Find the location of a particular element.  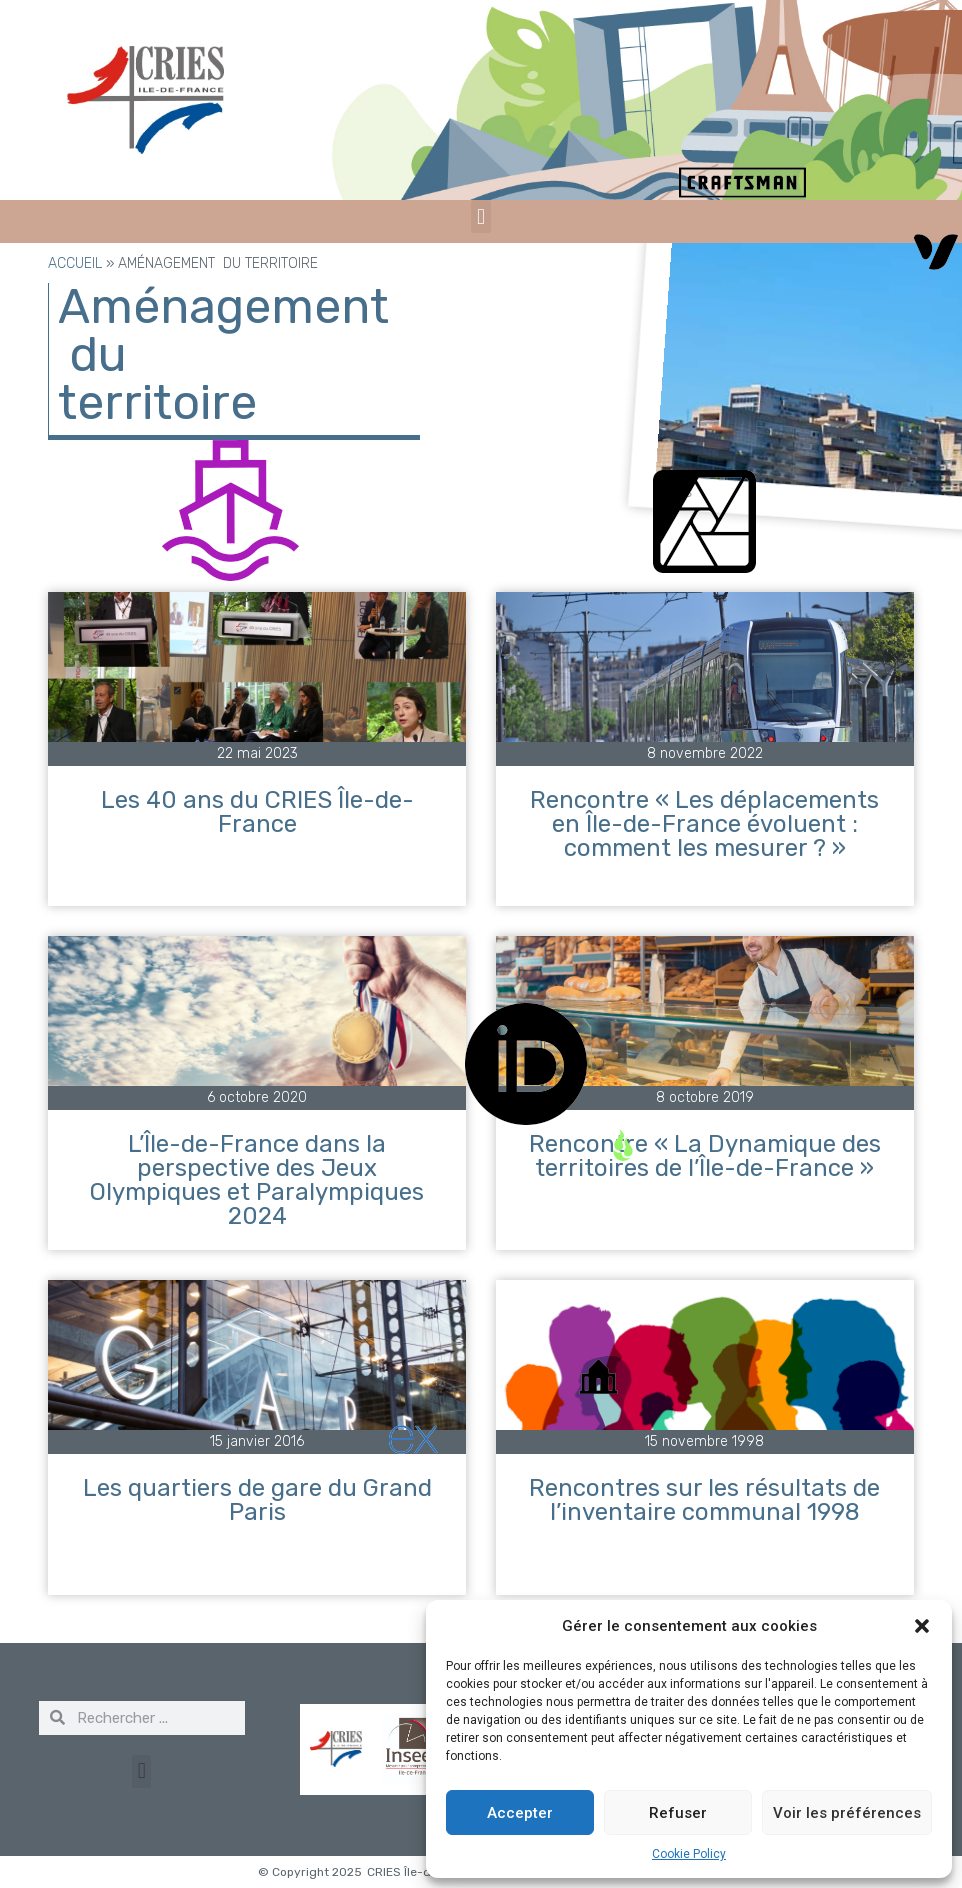

link to your ORCID researcher profile is located at coordinates (526, 1064).